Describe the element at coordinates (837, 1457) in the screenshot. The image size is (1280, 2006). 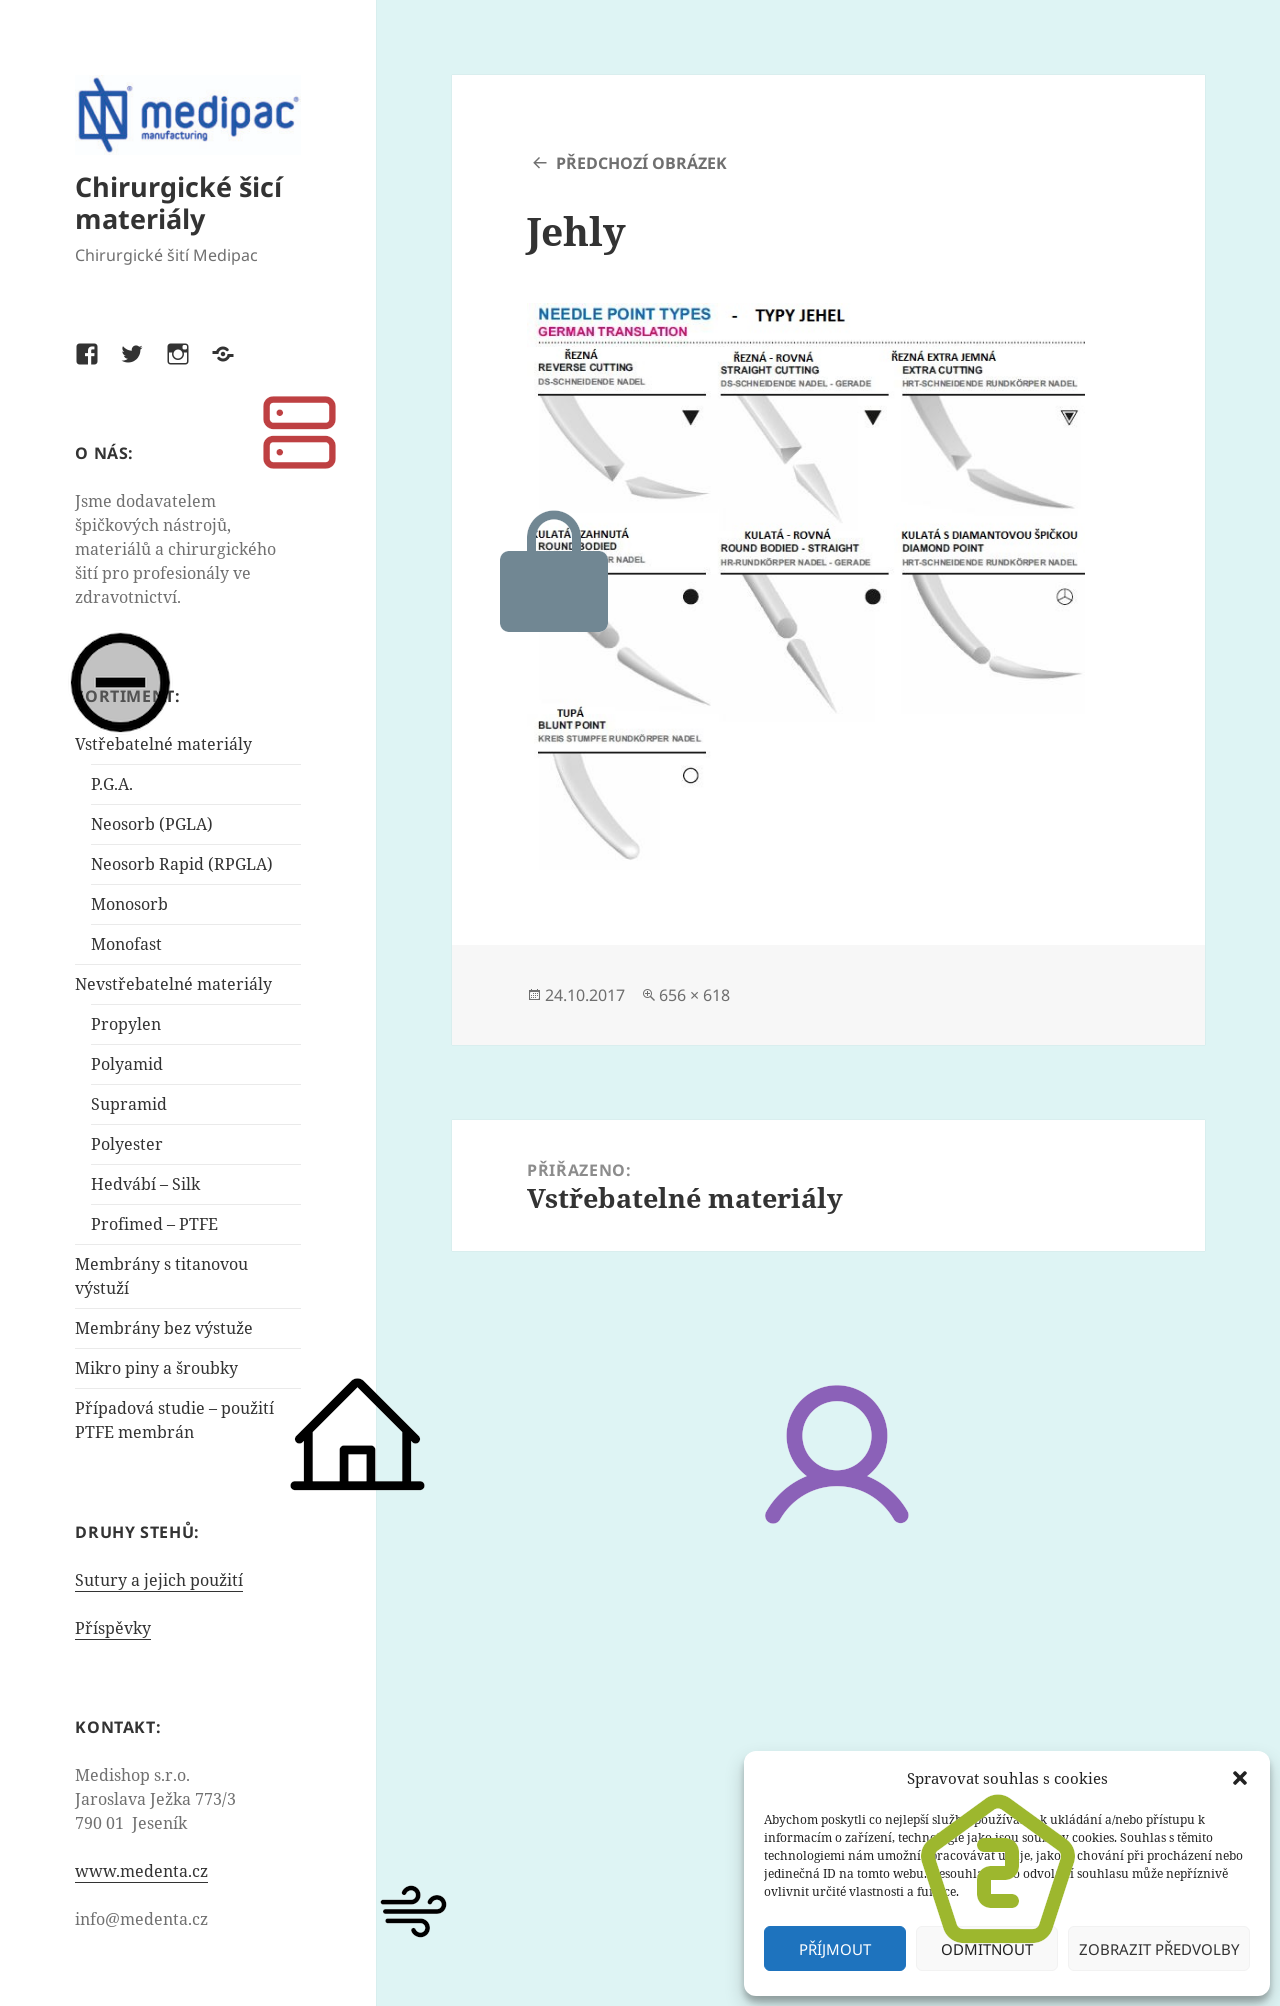
I see `view your profile` at that location.